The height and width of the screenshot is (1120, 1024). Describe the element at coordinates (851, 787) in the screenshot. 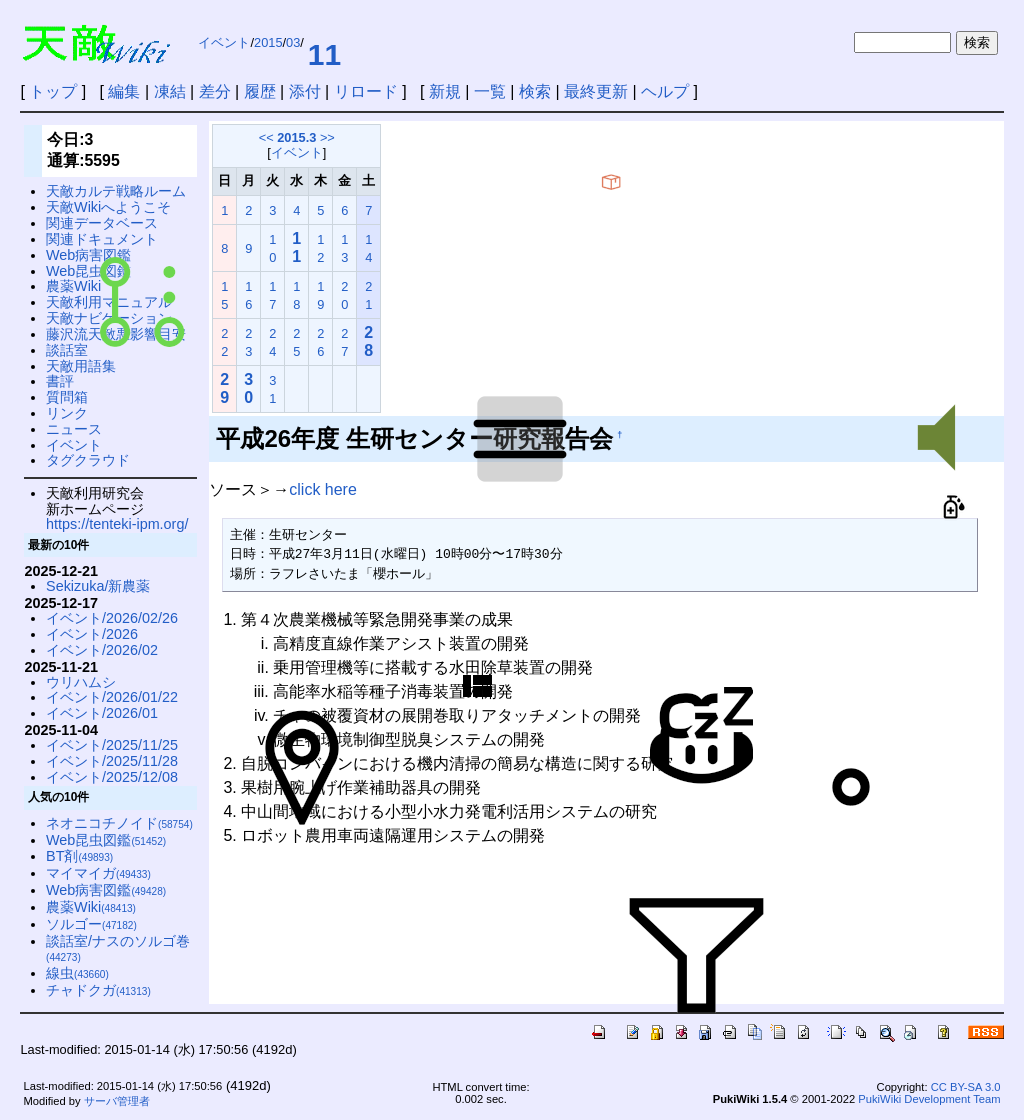

I see `indicates an unread item or notification` at that location.